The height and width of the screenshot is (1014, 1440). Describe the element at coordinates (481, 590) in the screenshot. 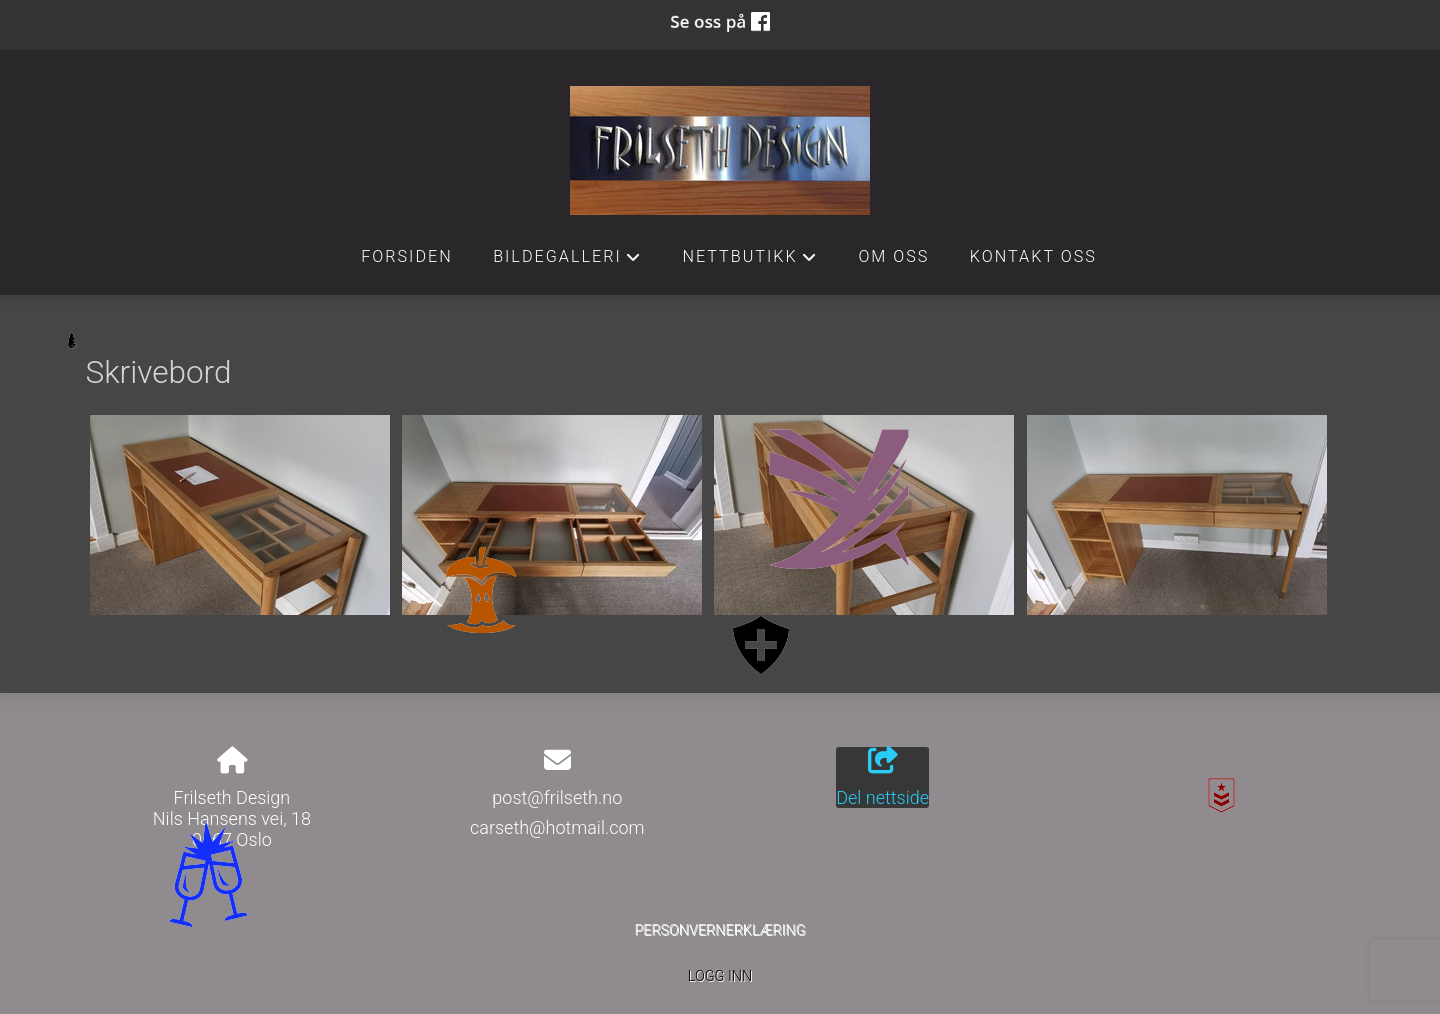

I see `indicates food waste or compost category` at that location.